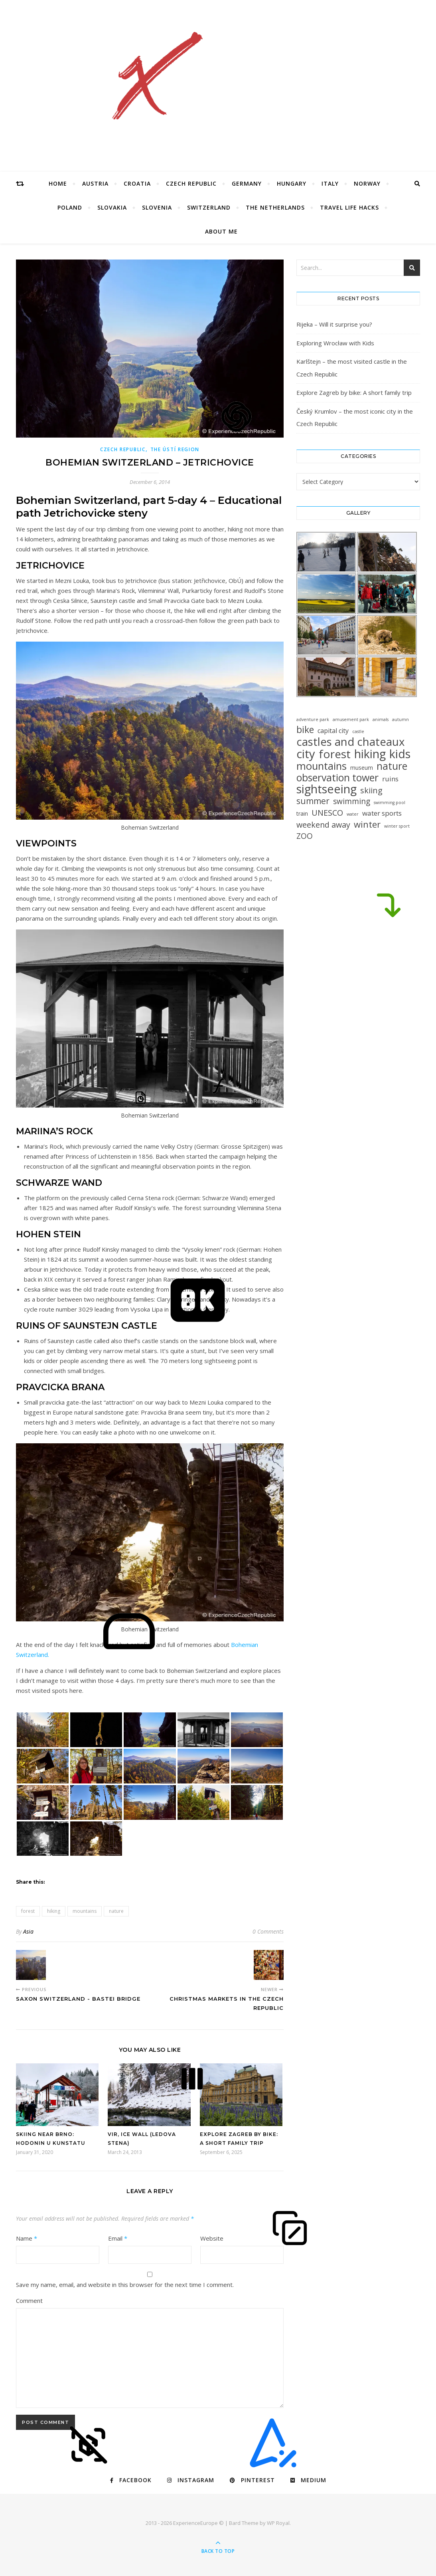 The width and height of the screenshot is (436, 2576). I want to click on view file with chart or analytics data, so click(140, 1098).